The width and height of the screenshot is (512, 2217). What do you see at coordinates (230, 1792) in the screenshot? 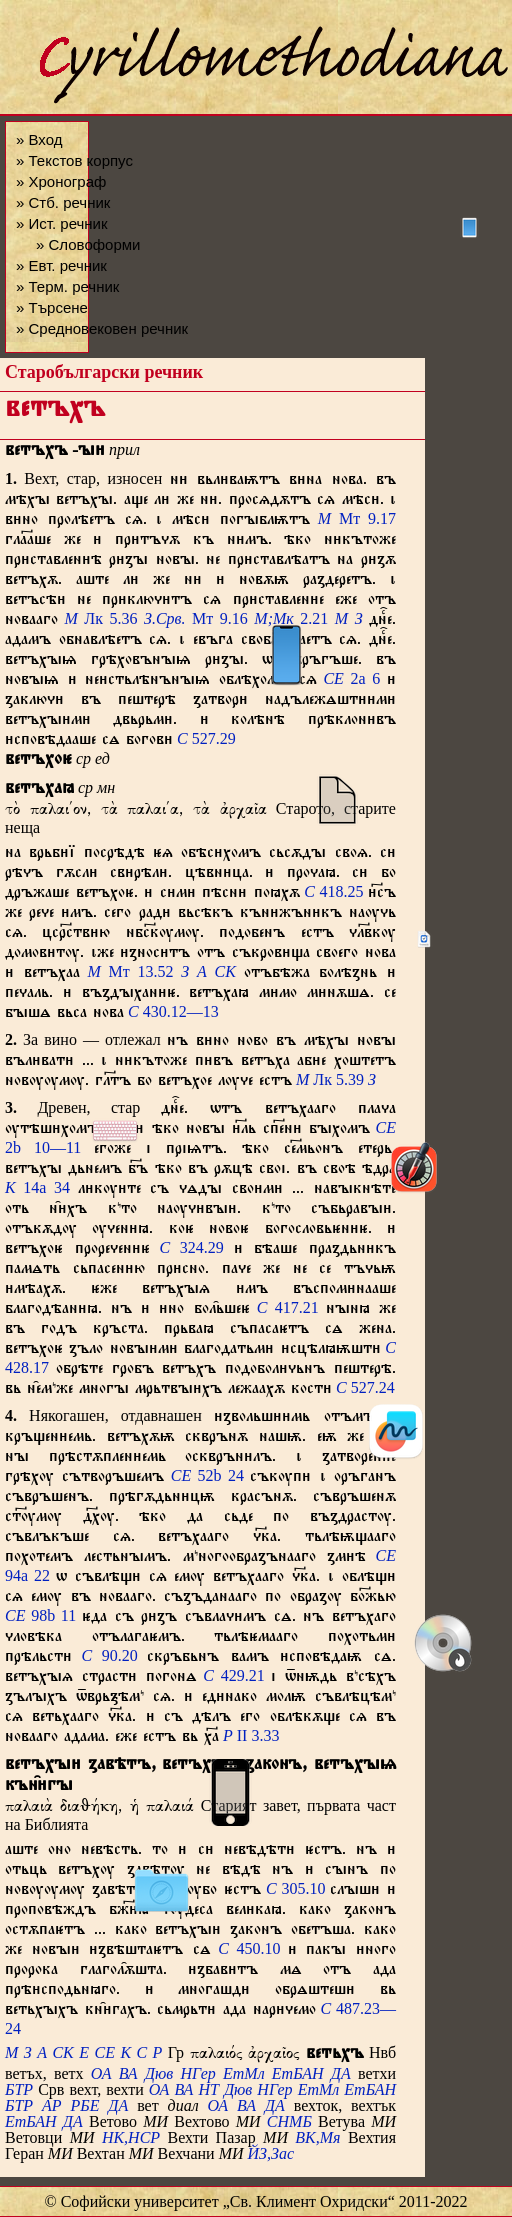
I see `view connected iPhone device` at bounding box center [230, 1792].